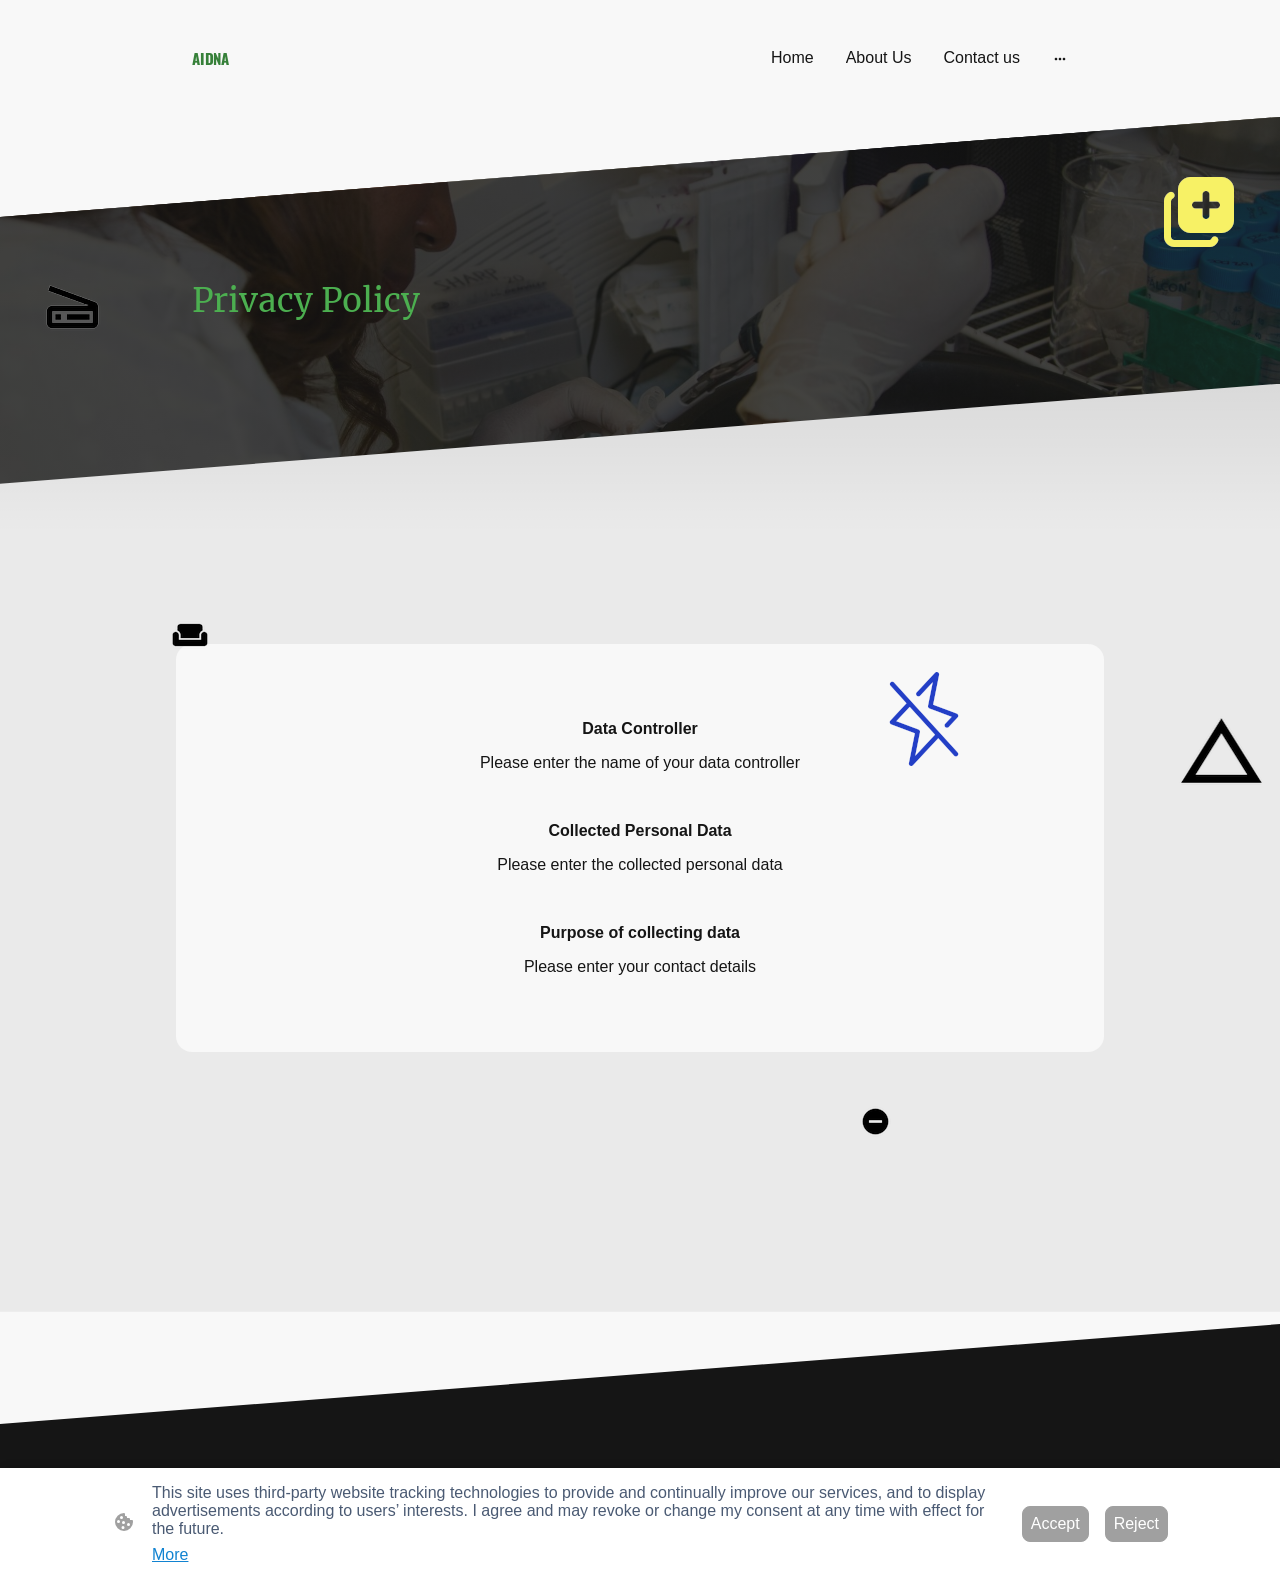  I want to click on view weekend or leisure activities, so click(190, 635).